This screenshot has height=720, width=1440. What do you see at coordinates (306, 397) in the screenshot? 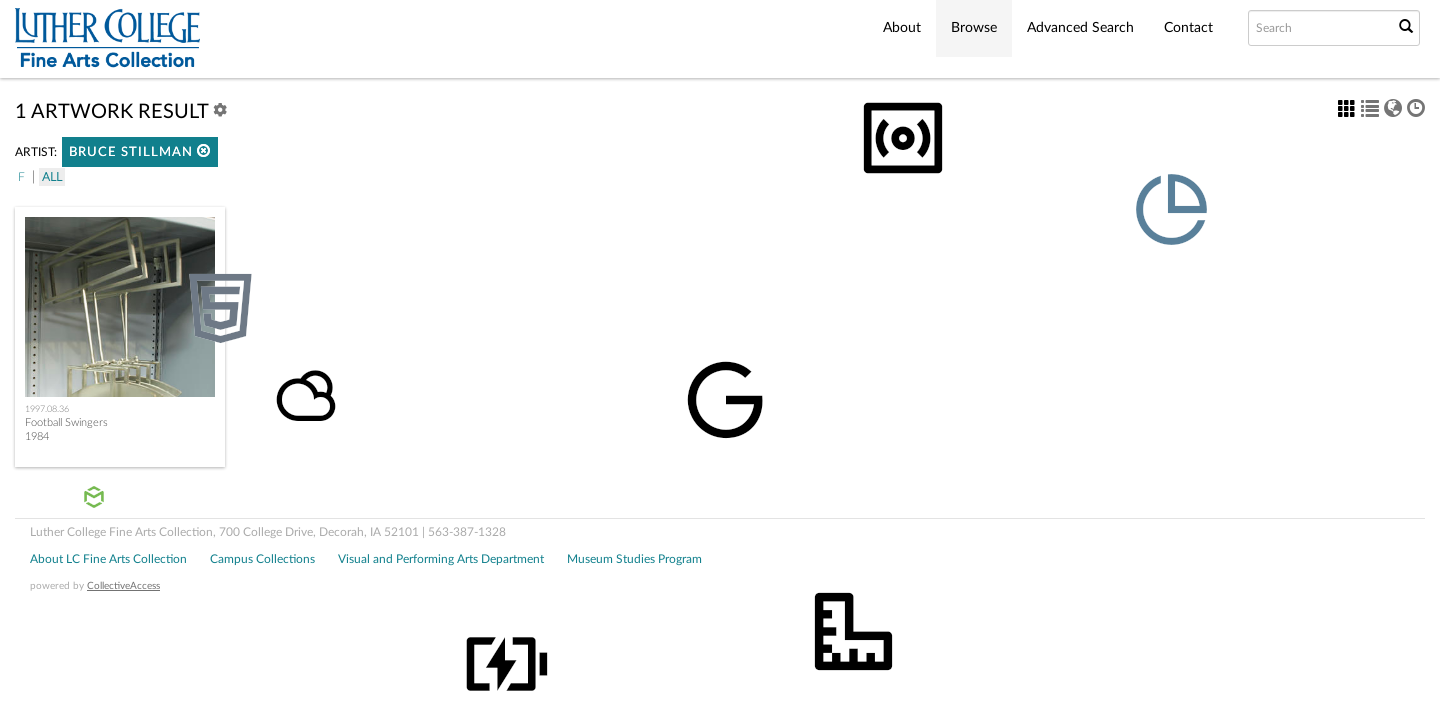
I see `indicates partly cloudy weather conditions` at bounding box center [306, 397].